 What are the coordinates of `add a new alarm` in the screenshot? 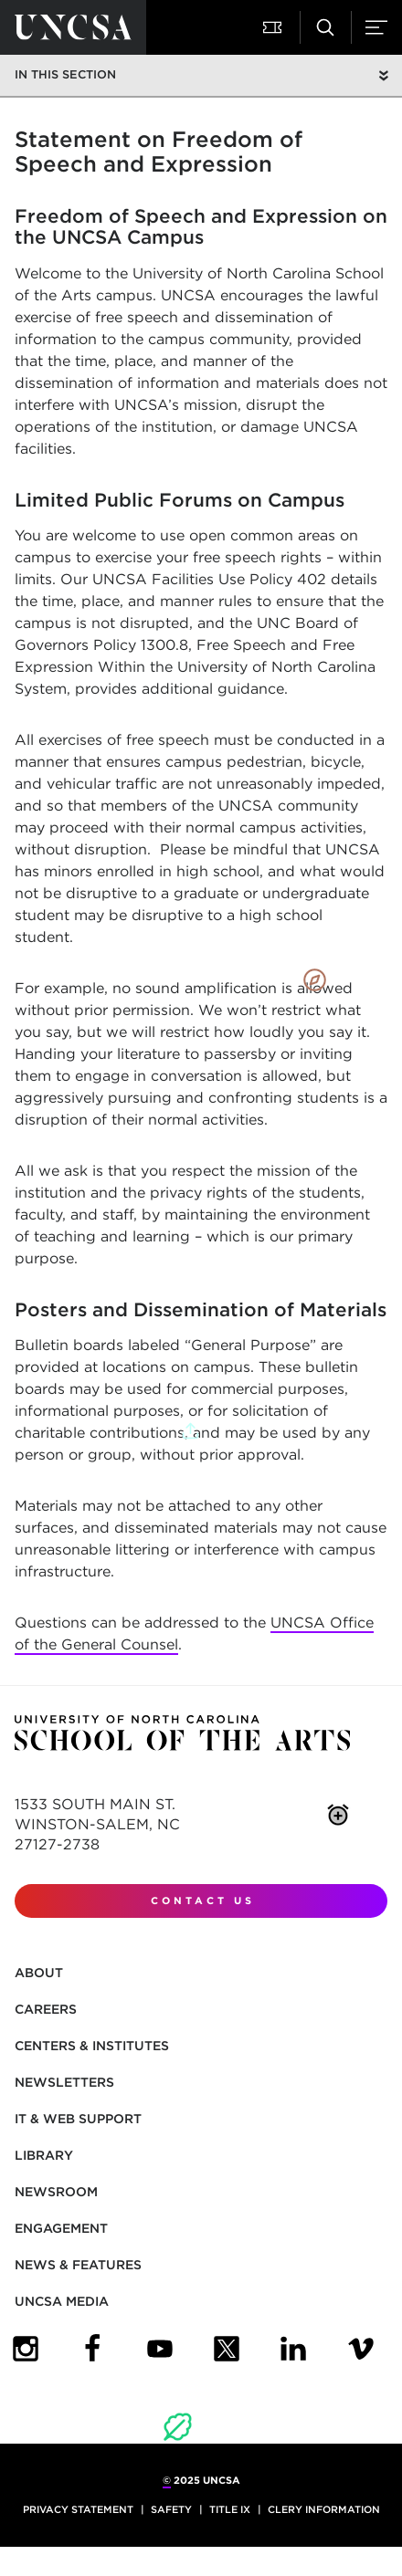 It's located at (338, 1815).